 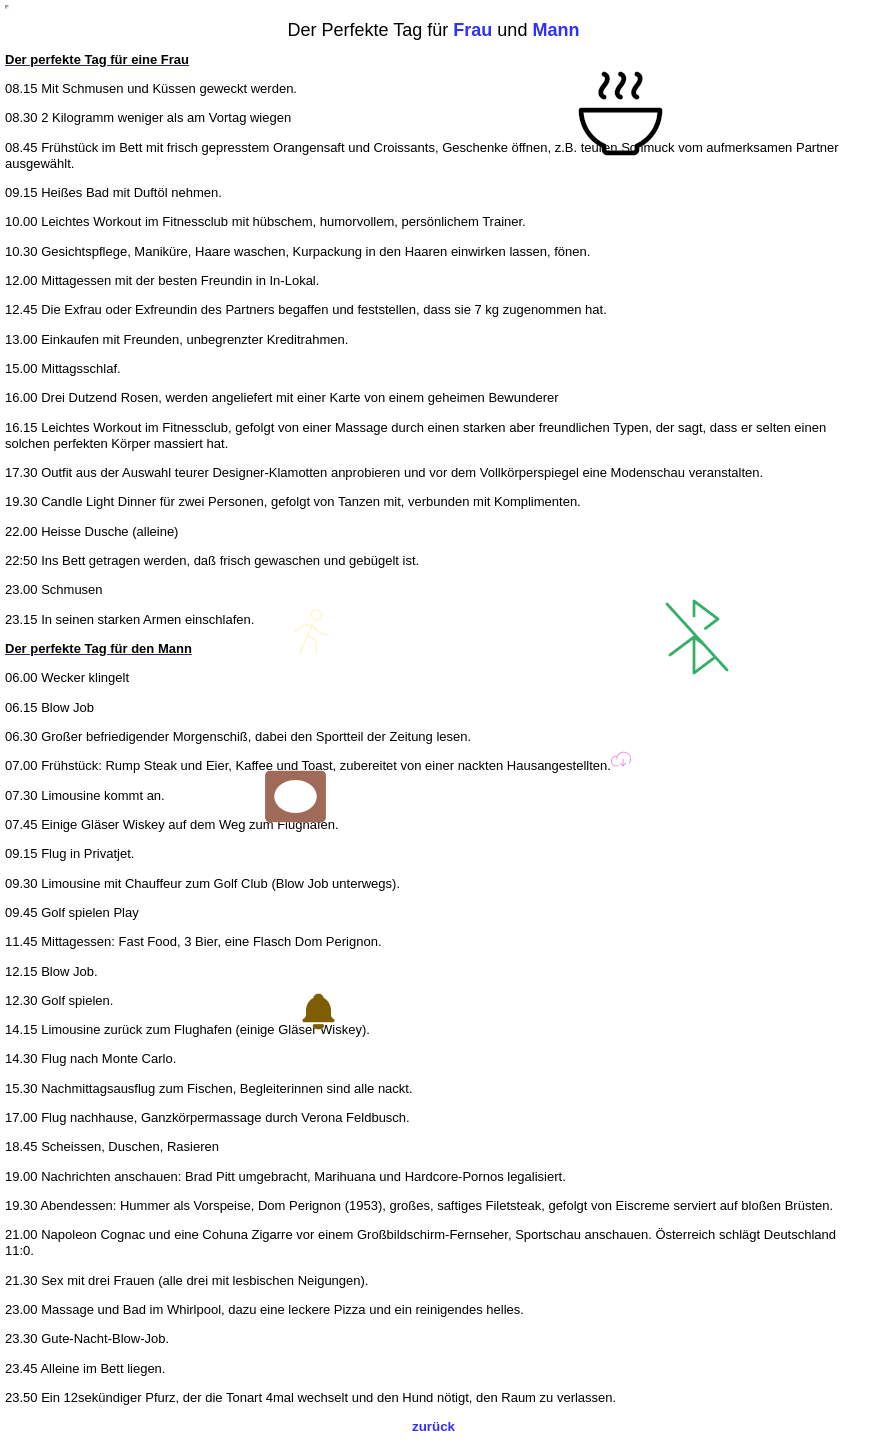 What do you see at coordinates (311, 631) in the screenshot?
I see `indicates walking directions or pedestrian route` at bounding box center [311, 631].